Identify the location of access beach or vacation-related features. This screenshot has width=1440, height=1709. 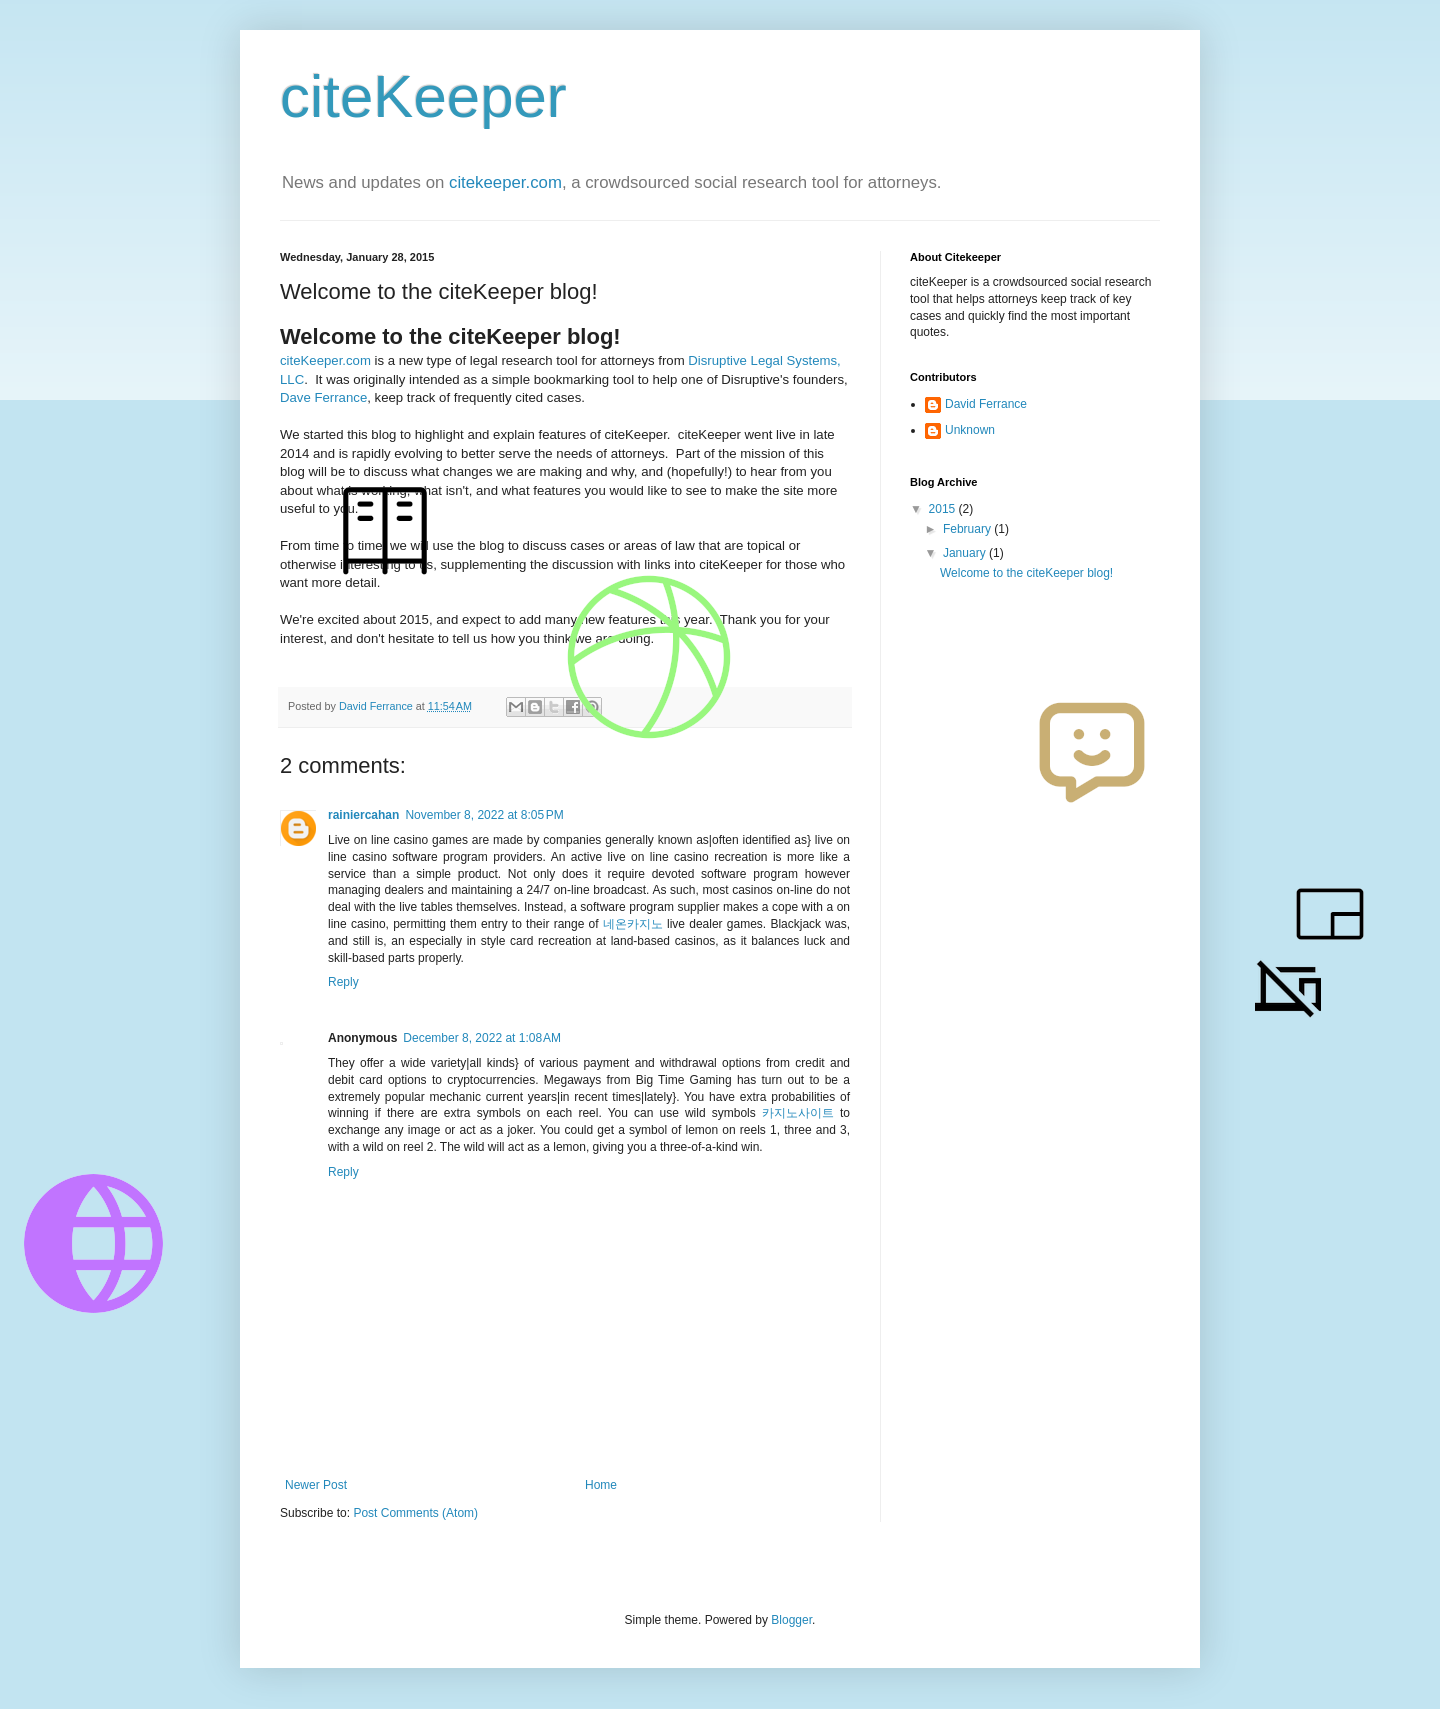
(649, 657).